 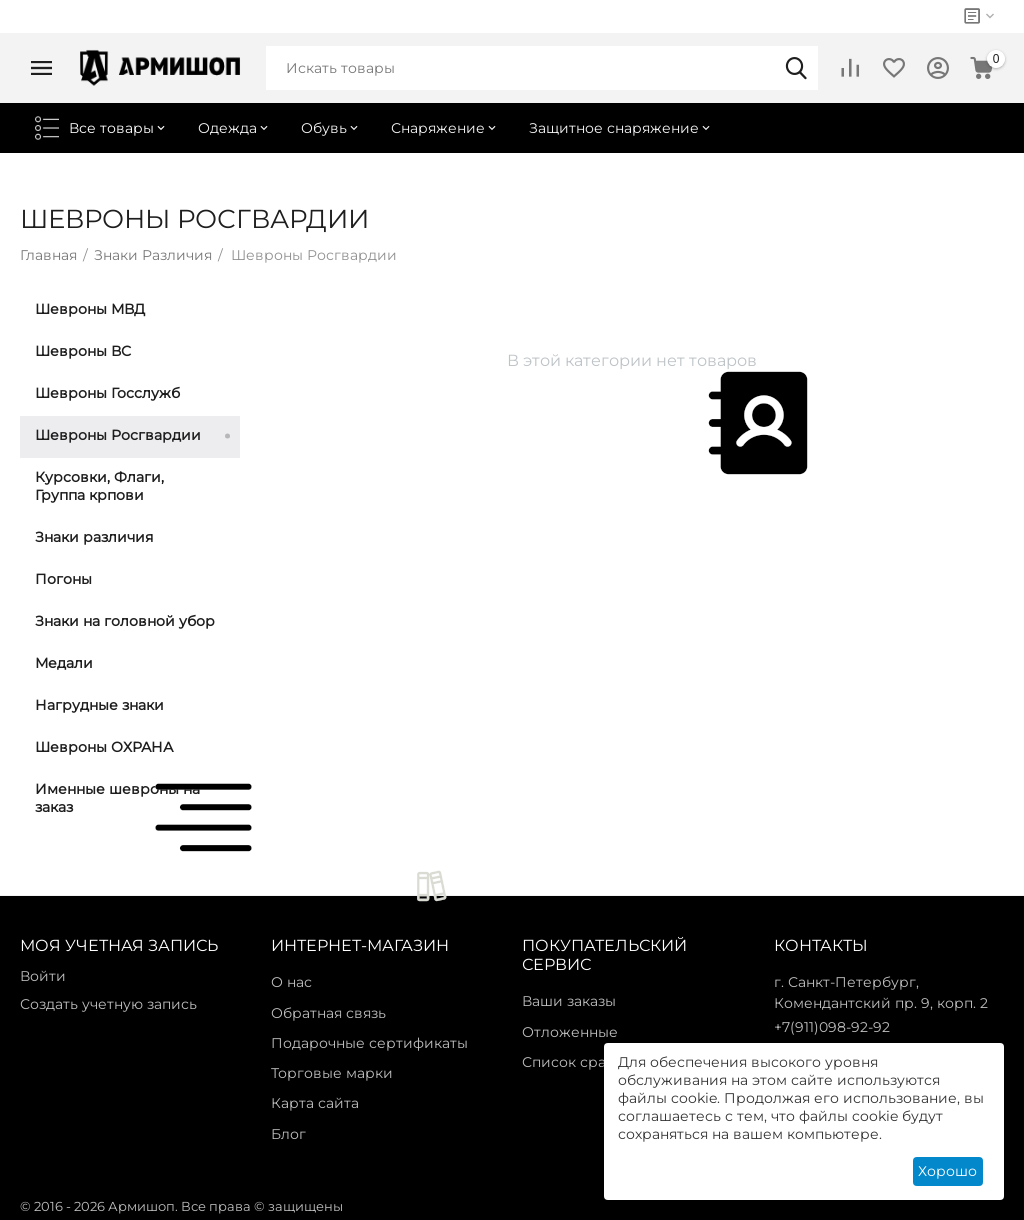 I want to click on align text to the right, so click(x=203, y=819).